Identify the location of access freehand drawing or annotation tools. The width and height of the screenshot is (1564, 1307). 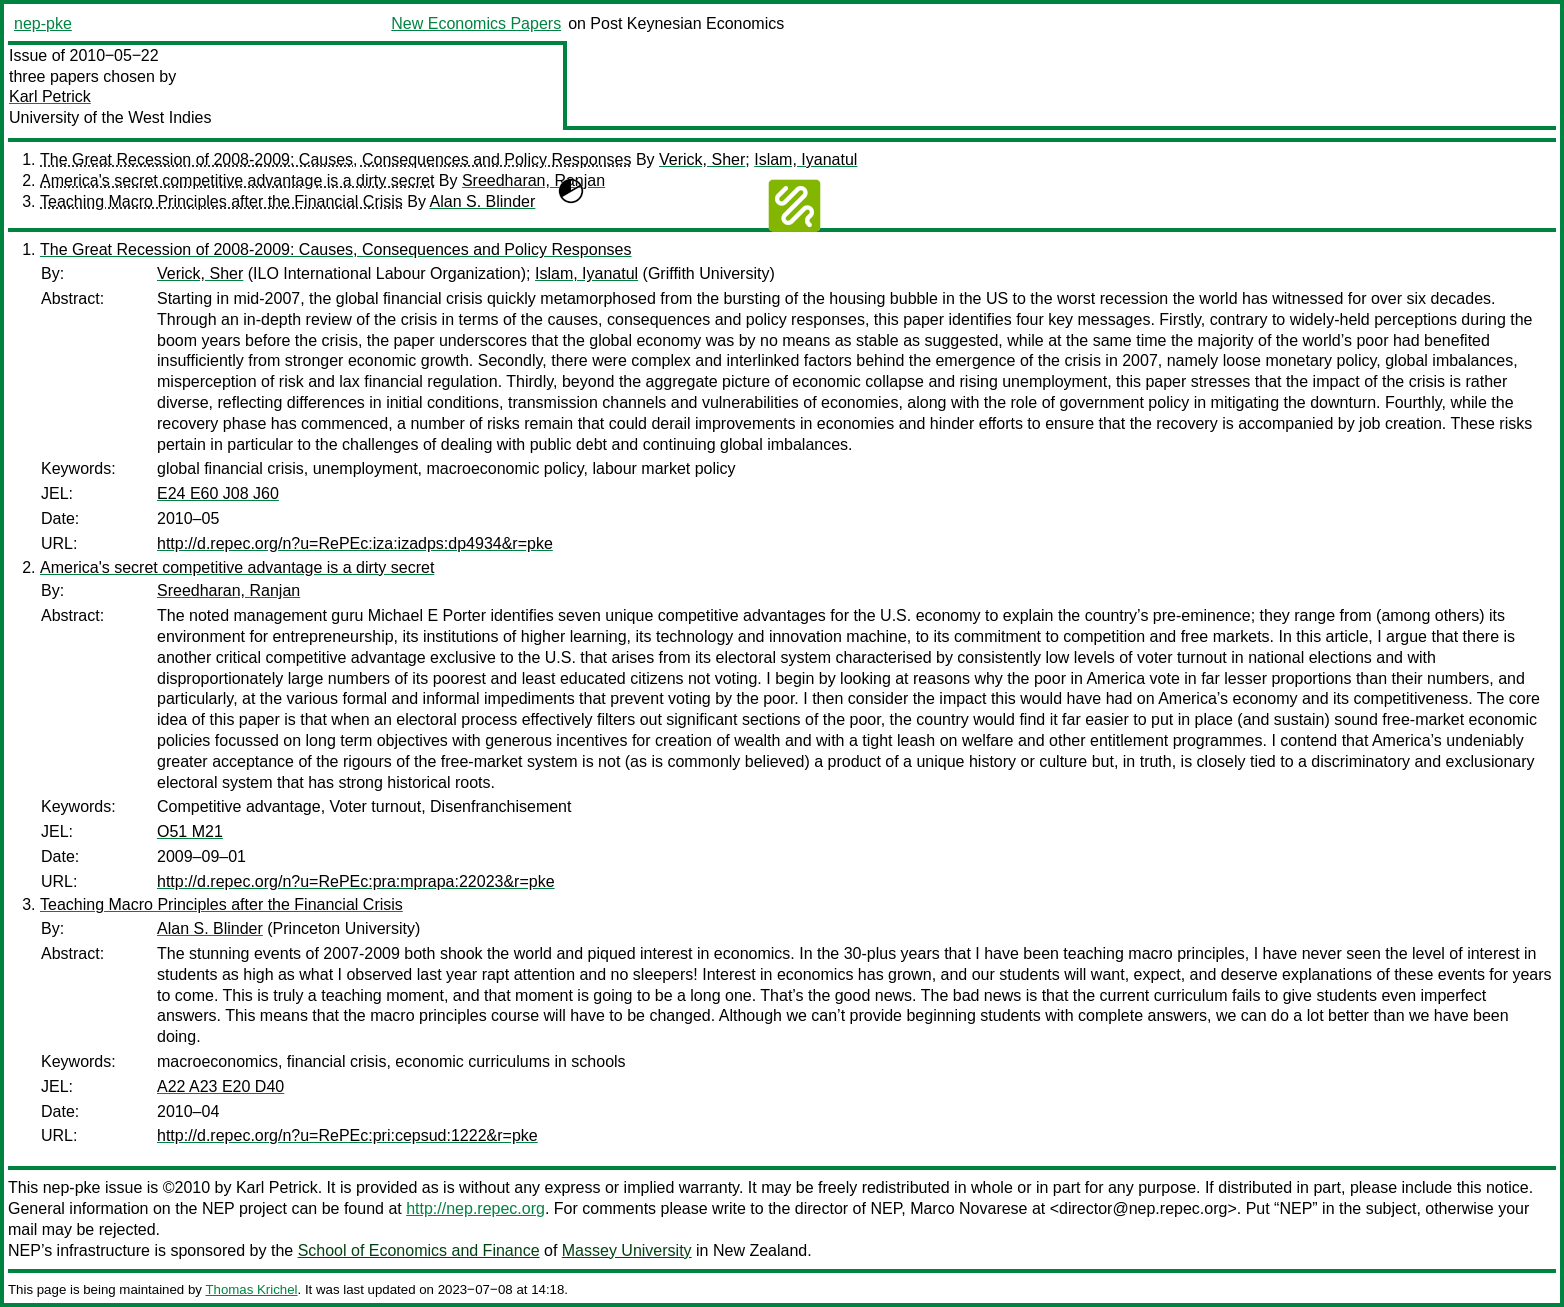
(794, 205).